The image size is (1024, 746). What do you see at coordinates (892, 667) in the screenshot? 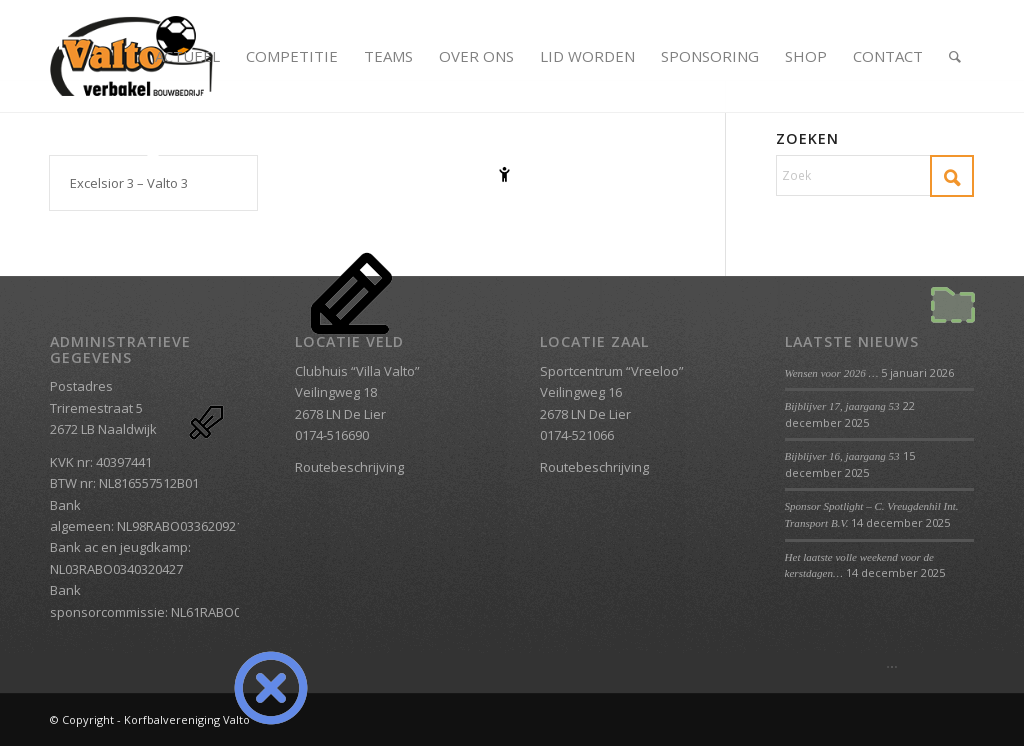
I see `open more options menu` at bounding box center [892, 667].